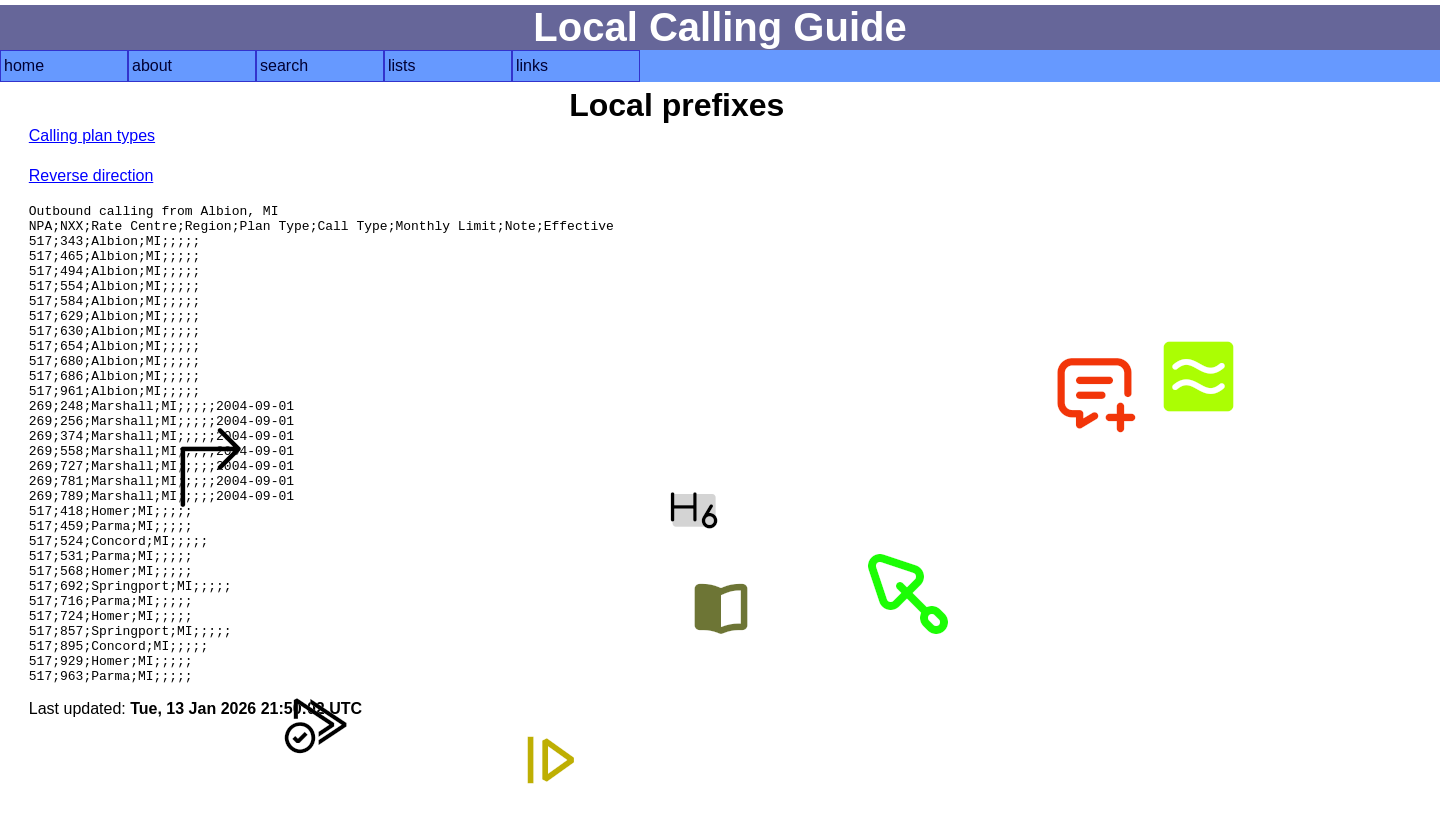 The width and height of the screenshot is (1440, 833). Describe the element at coordinates (721, 607) in the screenshot. I see `open reading mode or e-reader` at that location.